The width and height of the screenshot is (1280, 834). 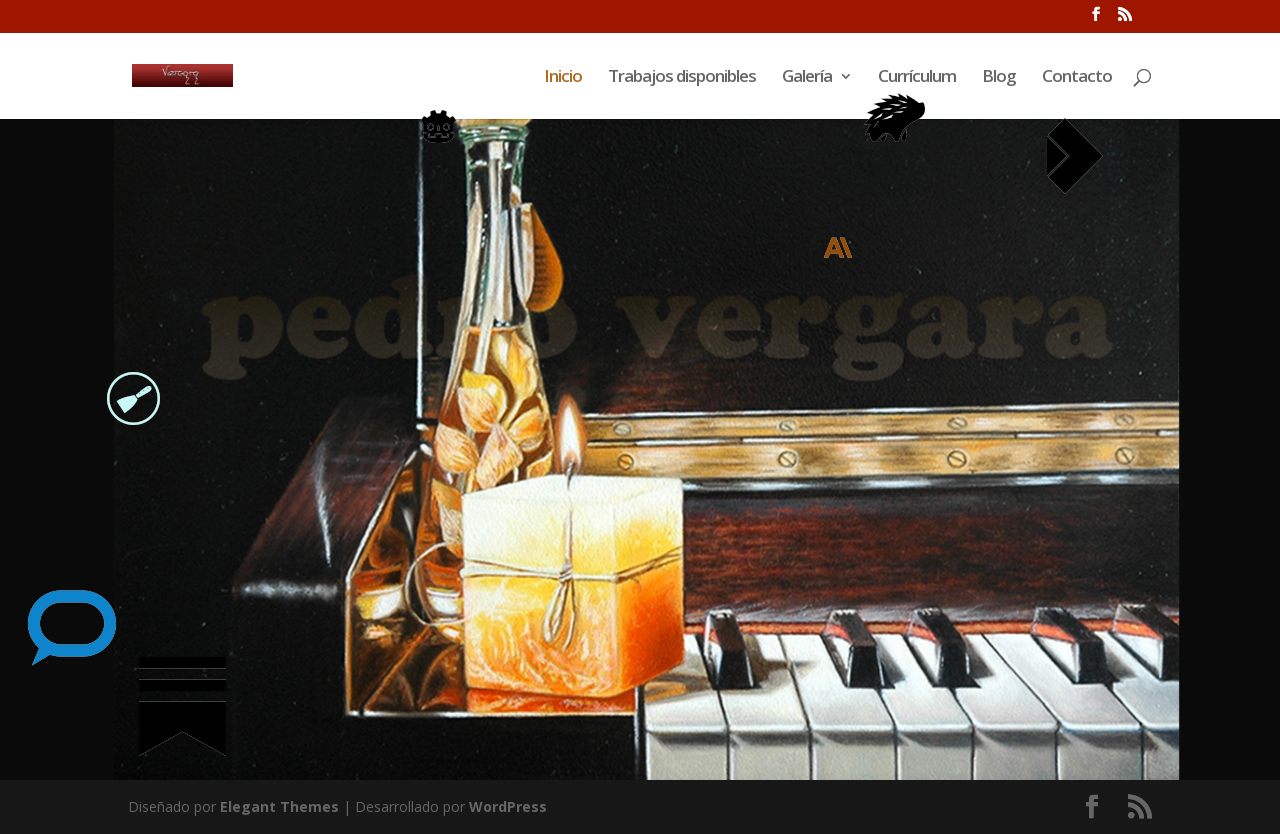 I want to click on visit The Conversation website, so click(x=72, y=628).